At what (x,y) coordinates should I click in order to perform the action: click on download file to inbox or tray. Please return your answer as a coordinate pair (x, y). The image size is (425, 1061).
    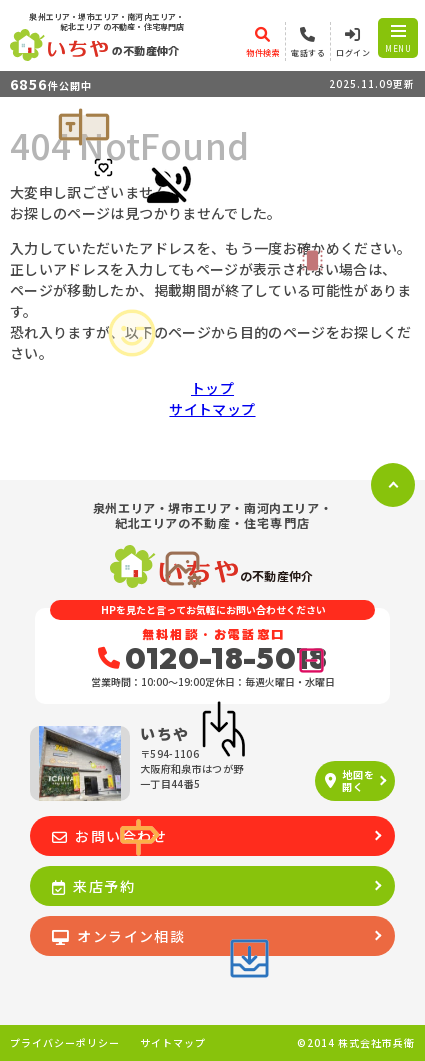
    Looking at the image, I should click on (249, 958).